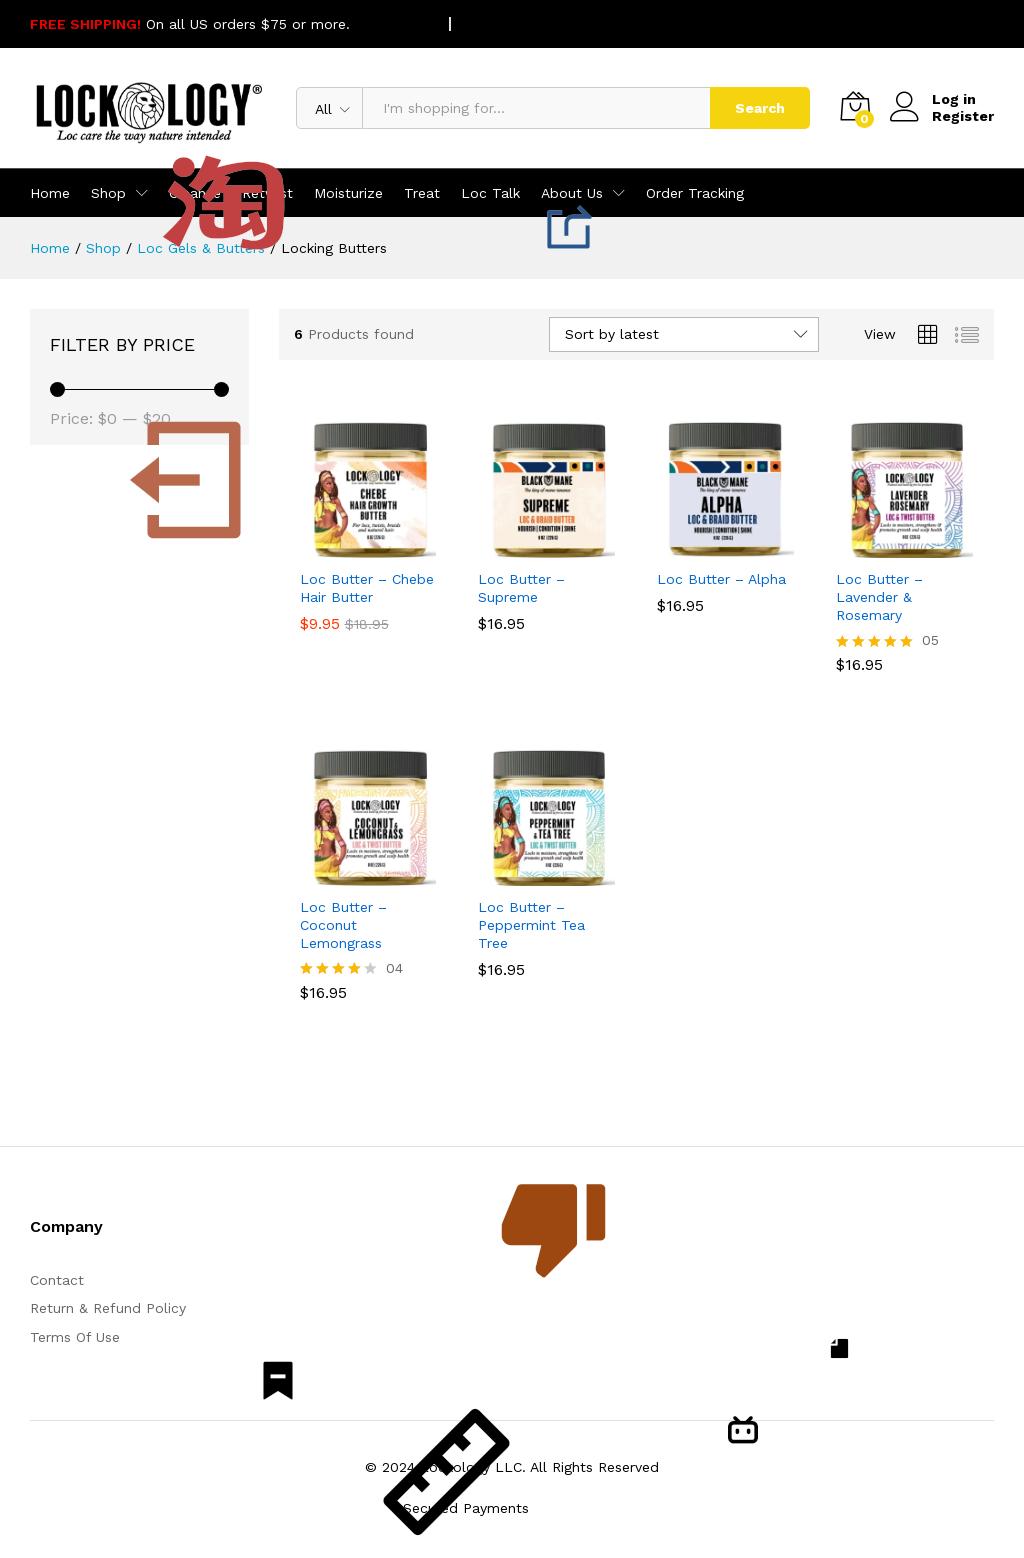 The width and height of the screenshot is (1024, 1558). I want to click on open Bilibili app, so click(743, 1430).